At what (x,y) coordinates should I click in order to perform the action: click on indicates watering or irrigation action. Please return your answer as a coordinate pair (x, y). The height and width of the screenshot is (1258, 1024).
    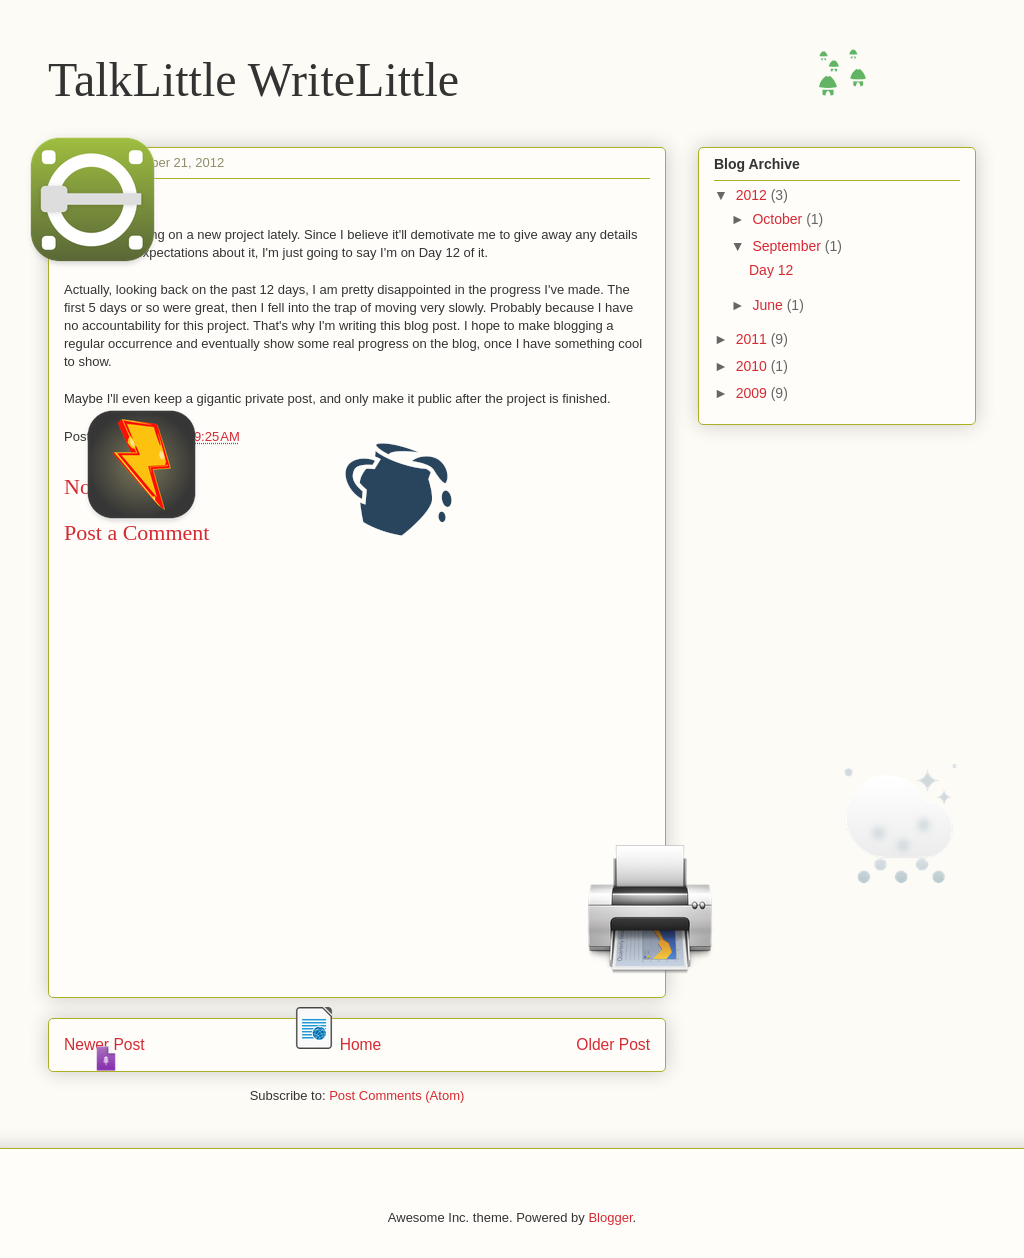
    Looking at the image, I should click on (398, 489).